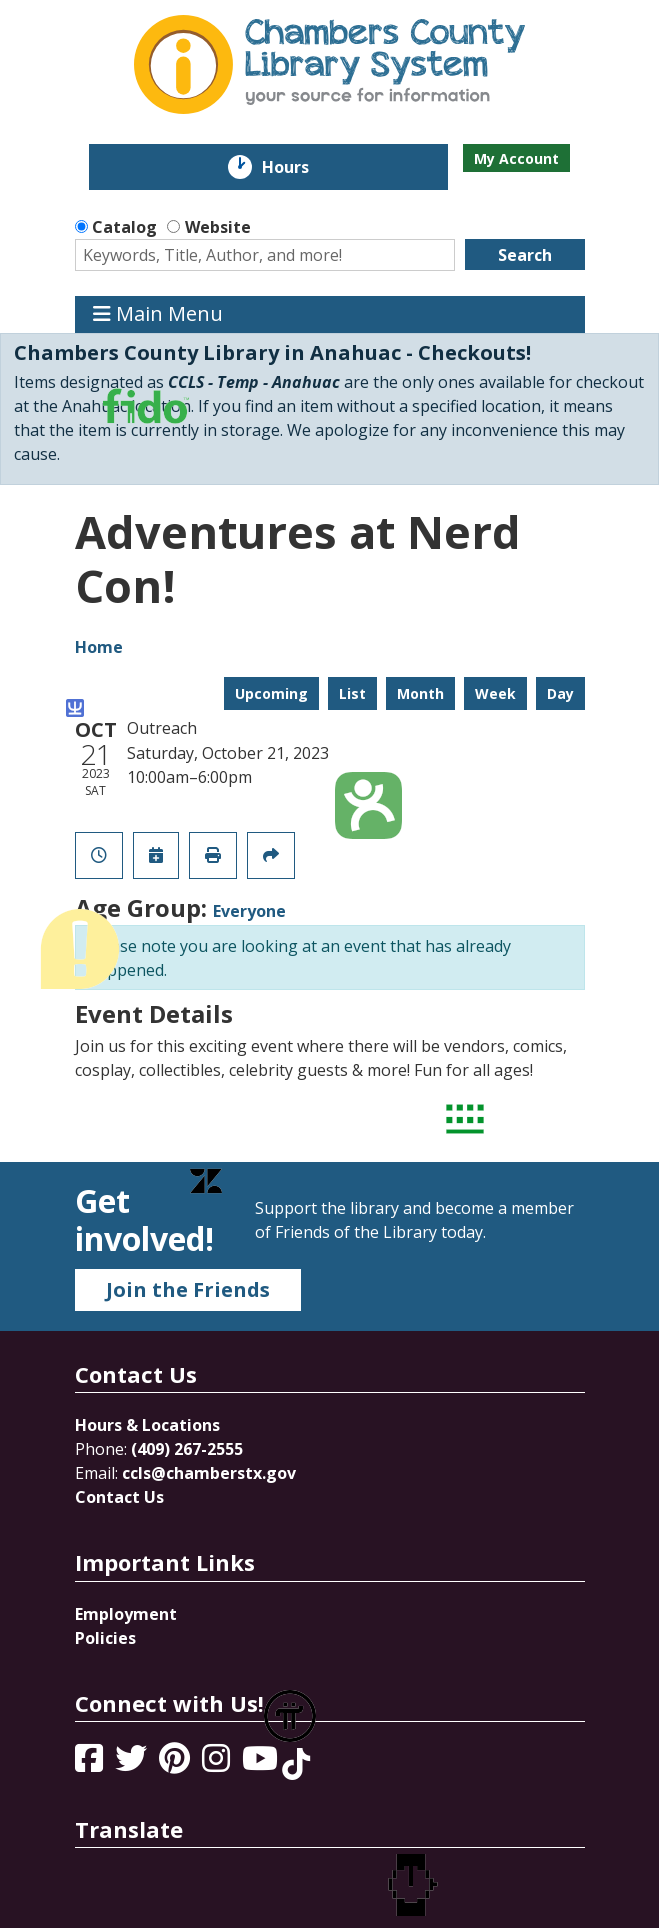 The width and height of the screenshot is (659, 1928). I want to click on open the on-screen keyboard, so click(465, 1119).